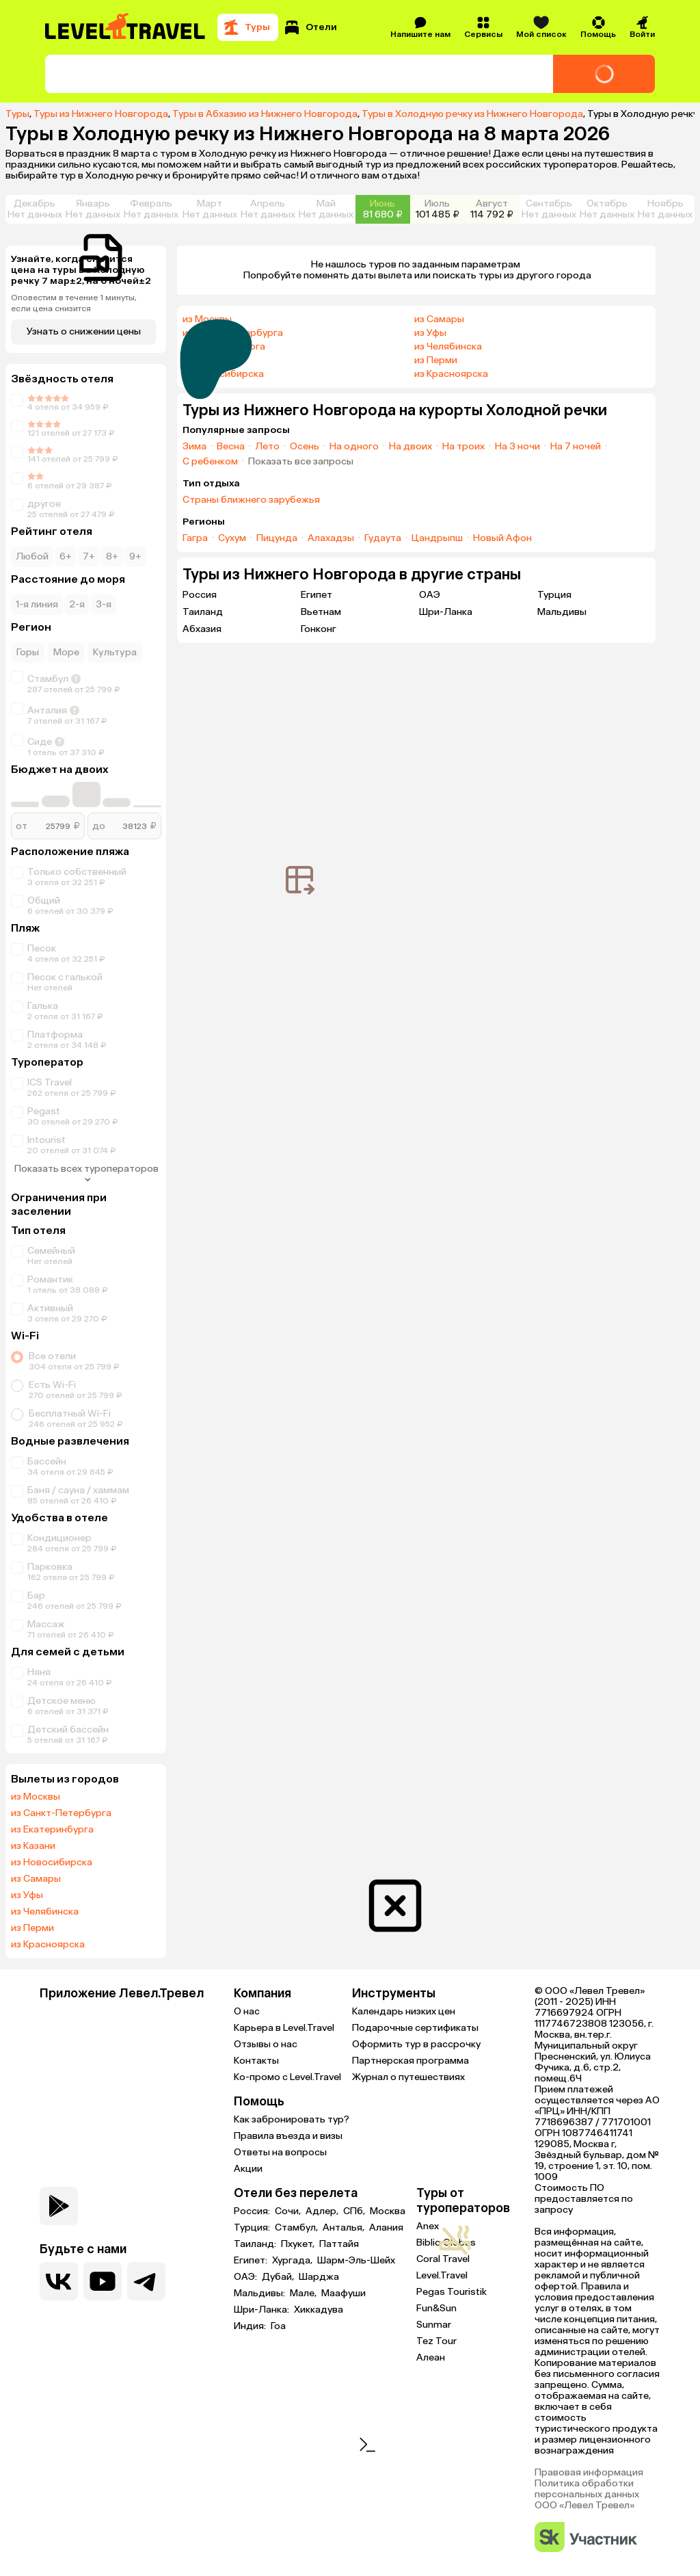 The image size is (700, 2576). I want to click on visit patreon page, so click(216, 359).